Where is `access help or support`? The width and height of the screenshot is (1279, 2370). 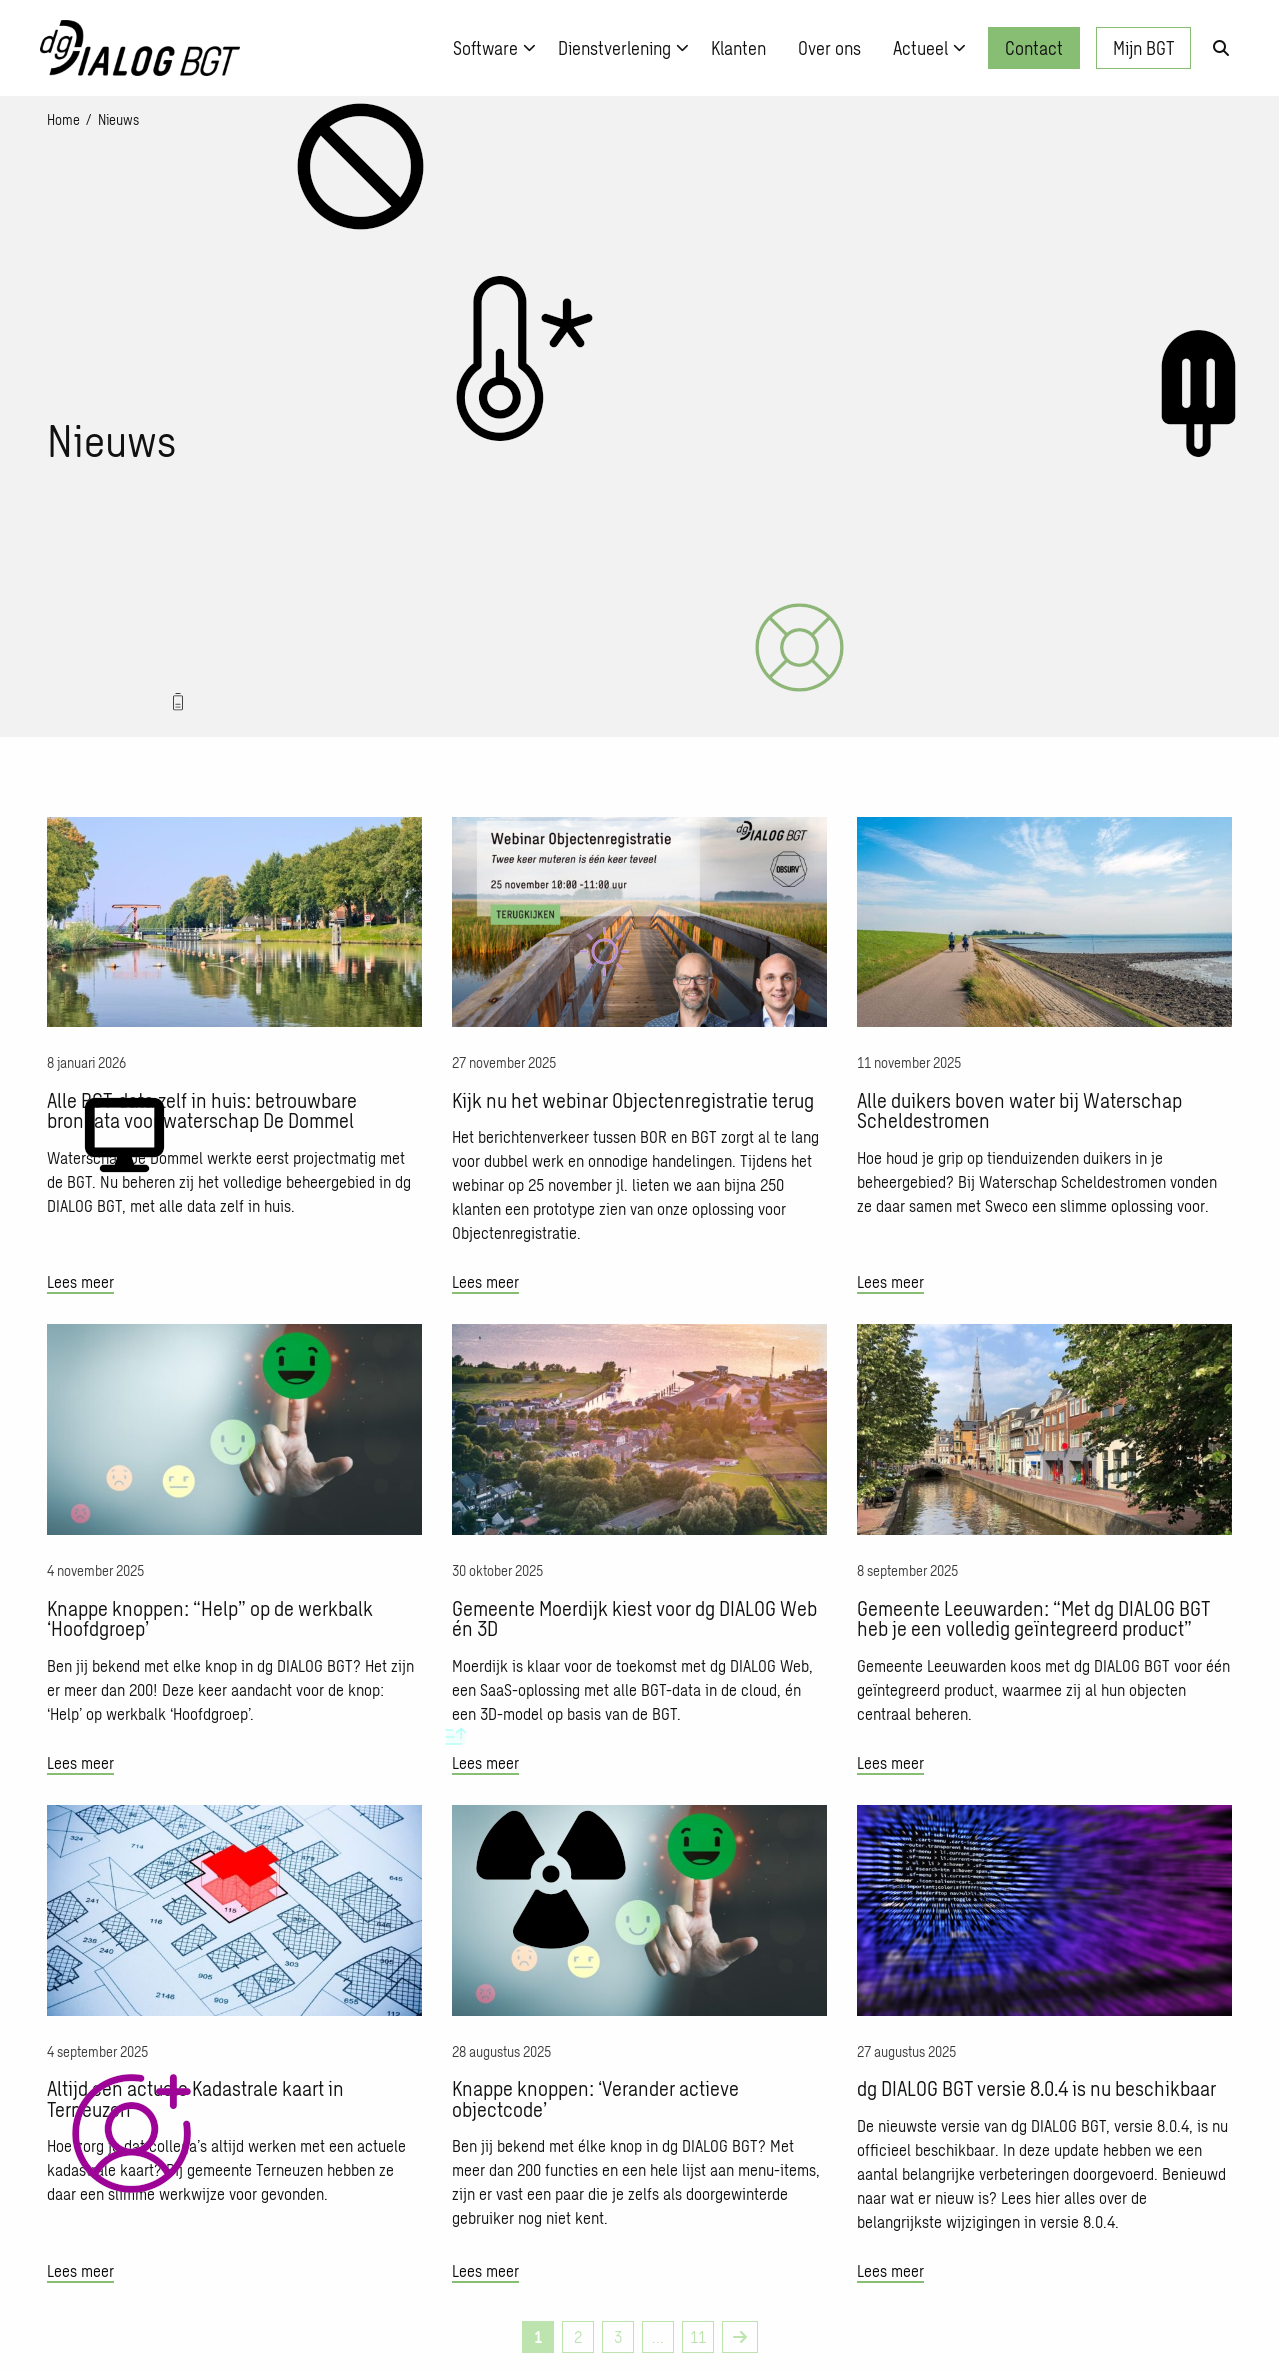 access help or support is located at coordinates (799, 647).